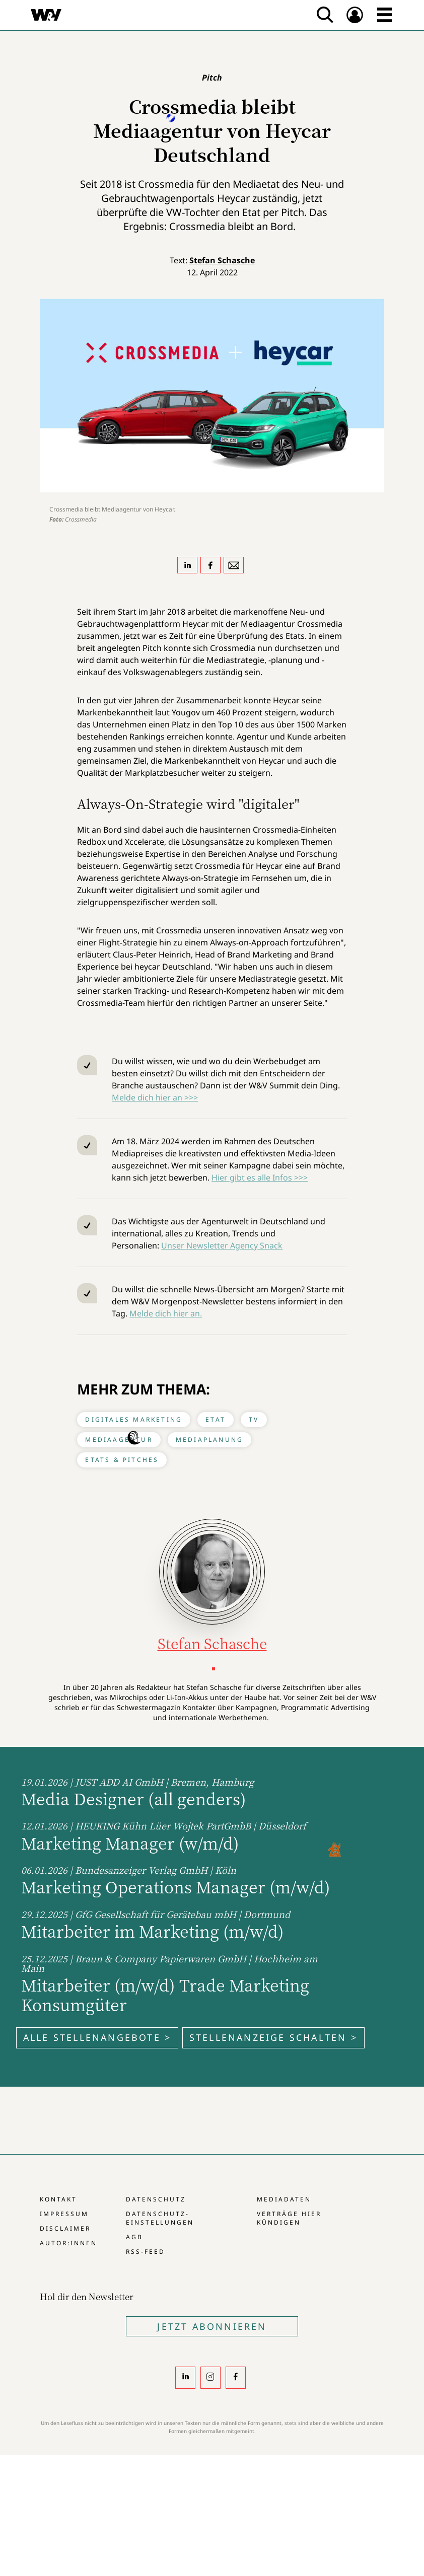  Describe the element at coordinates (134, 1438) in the screenshot. I see `view internal horn anatomy or structure` at that location.